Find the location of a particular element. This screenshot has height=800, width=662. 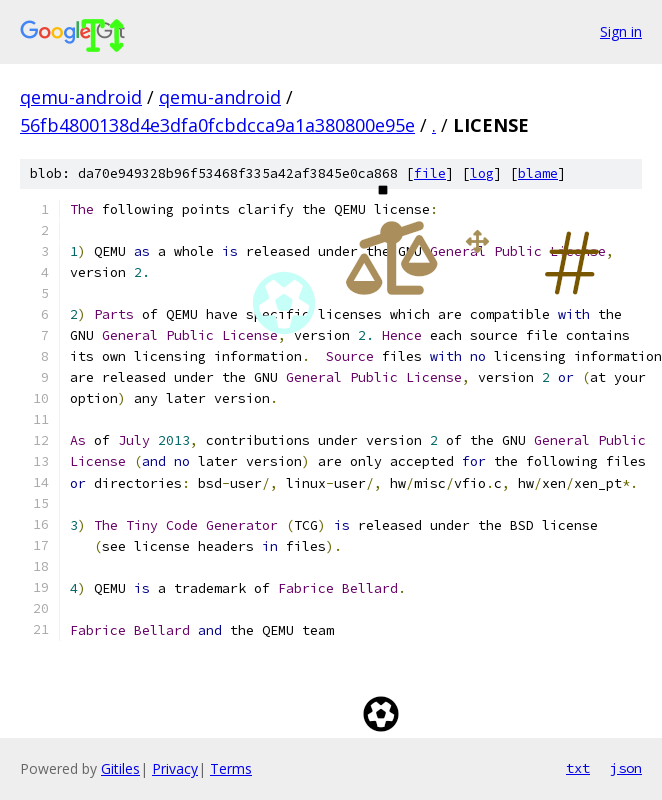

access sports or football content is located at coordinates (381, 714).